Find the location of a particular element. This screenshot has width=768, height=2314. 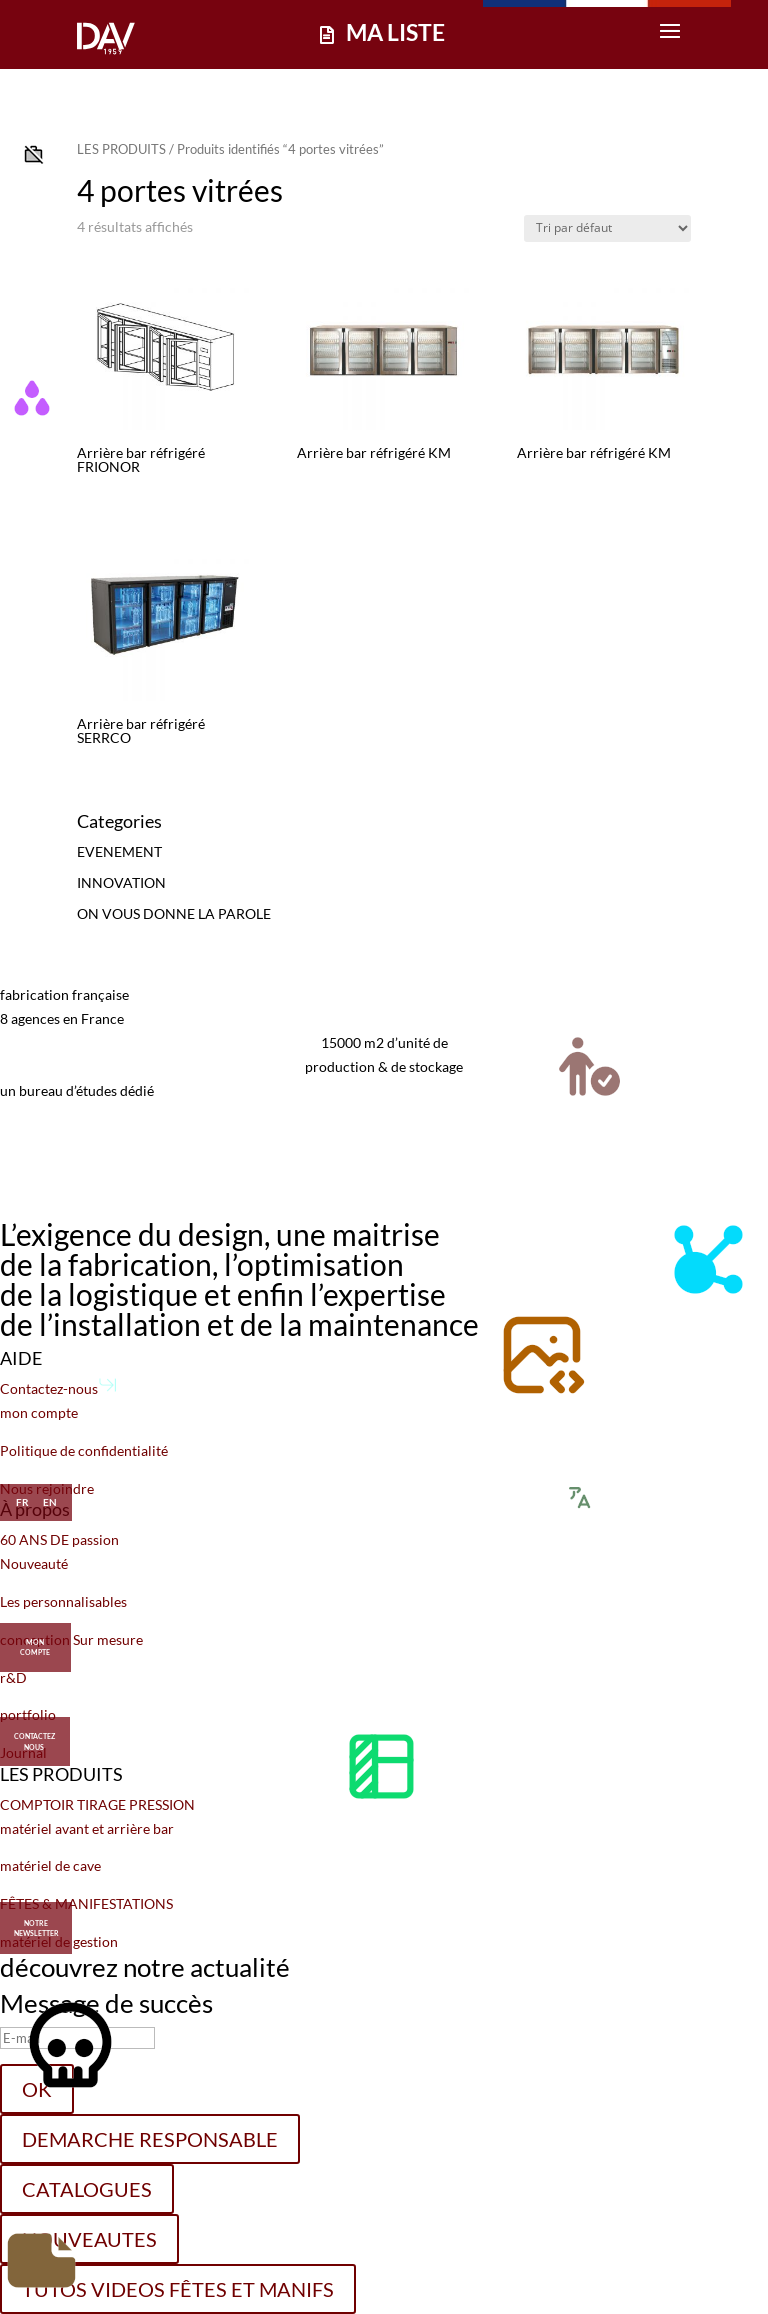

view document in landscape orientation is located at coordinates (41, 2260).